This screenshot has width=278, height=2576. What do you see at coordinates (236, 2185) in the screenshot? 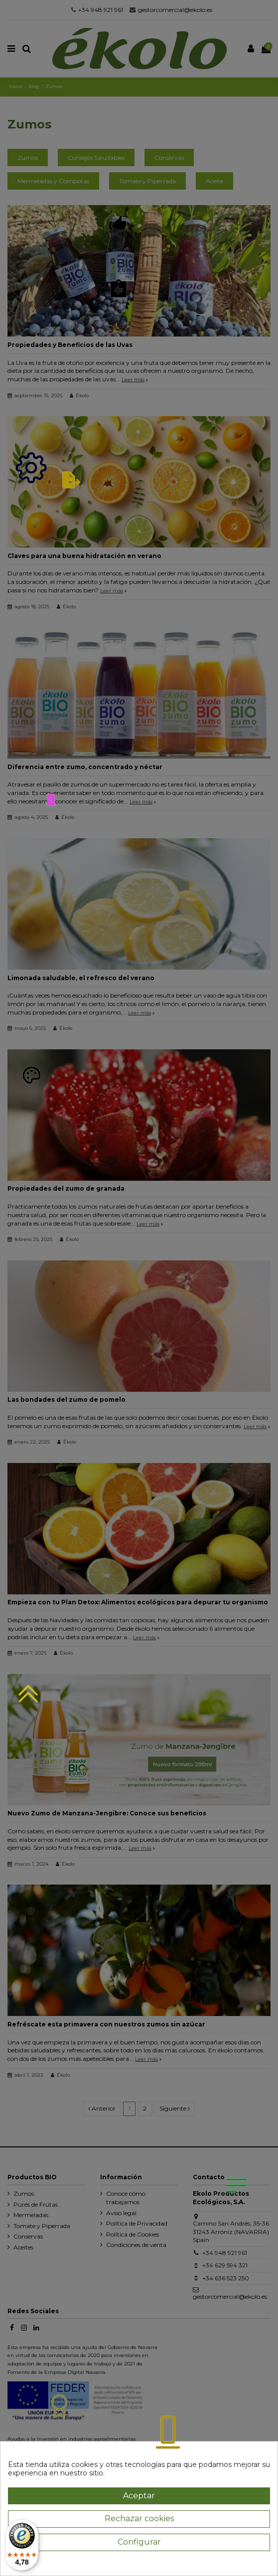
I see `open navigation menu` at bounding box center [236, 2185].